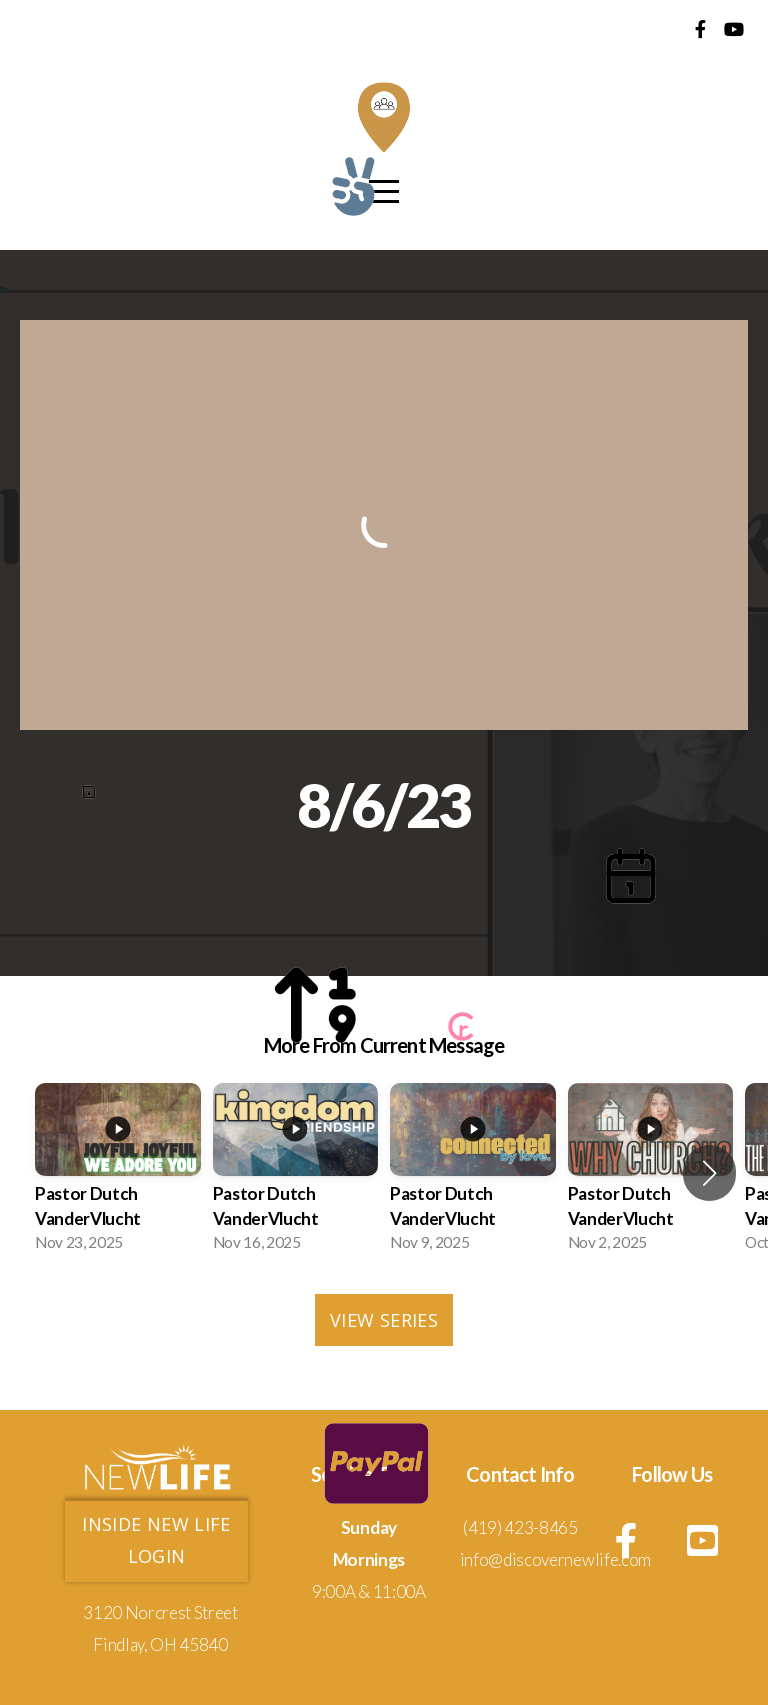  What do you see at coordinates (461, 1026) in the screenshot?
I see `indicates brazilian cruzeiro currency` at bounding box center [461, 1026].